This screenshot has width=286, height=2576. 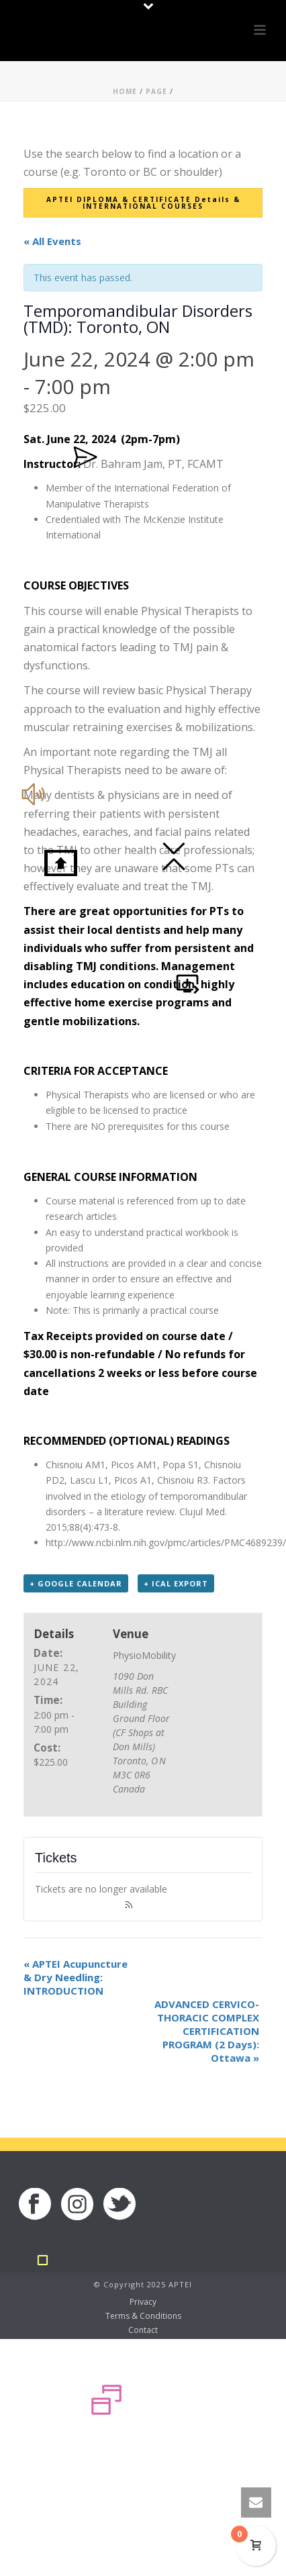 What do you see at coordinates (60, 863) in the screenshot?
I see `present to all or share screen` at bounding box center [60, 863].